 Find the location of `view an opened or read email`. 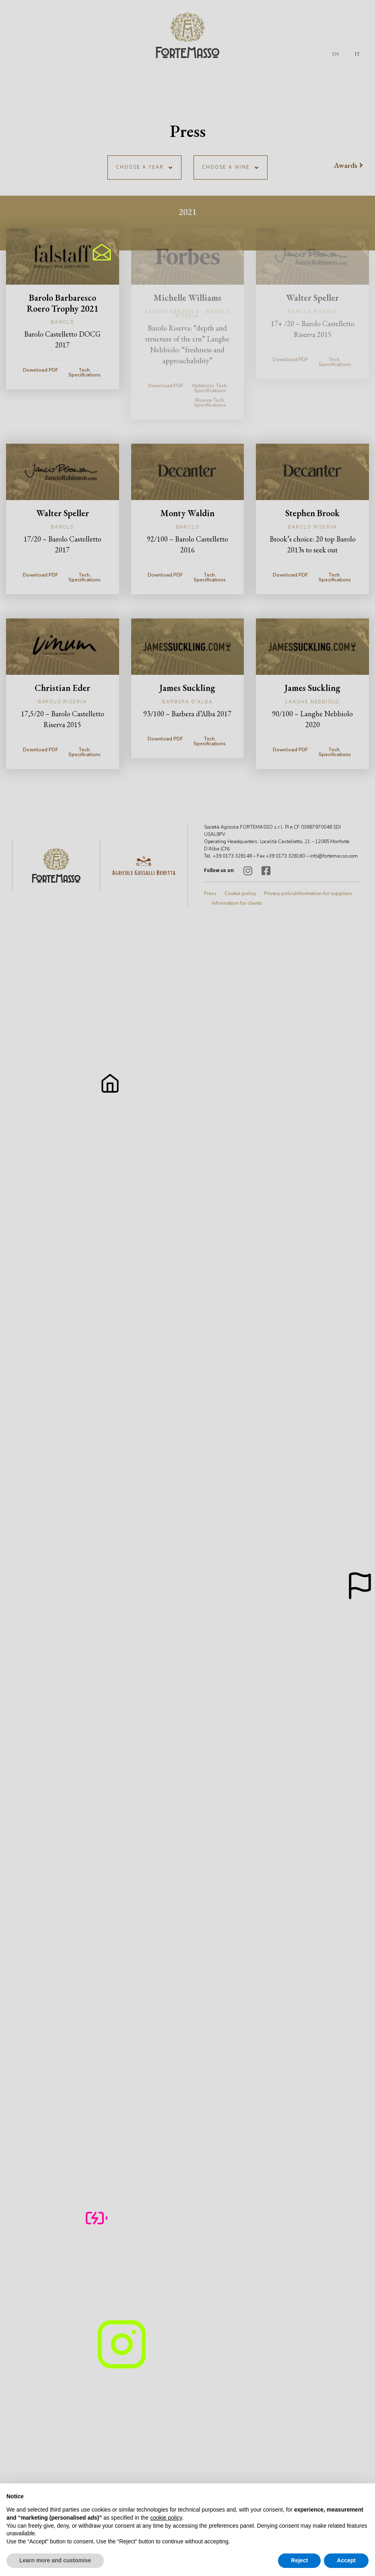

view an opened or read email is located at coordinates (102, 253).